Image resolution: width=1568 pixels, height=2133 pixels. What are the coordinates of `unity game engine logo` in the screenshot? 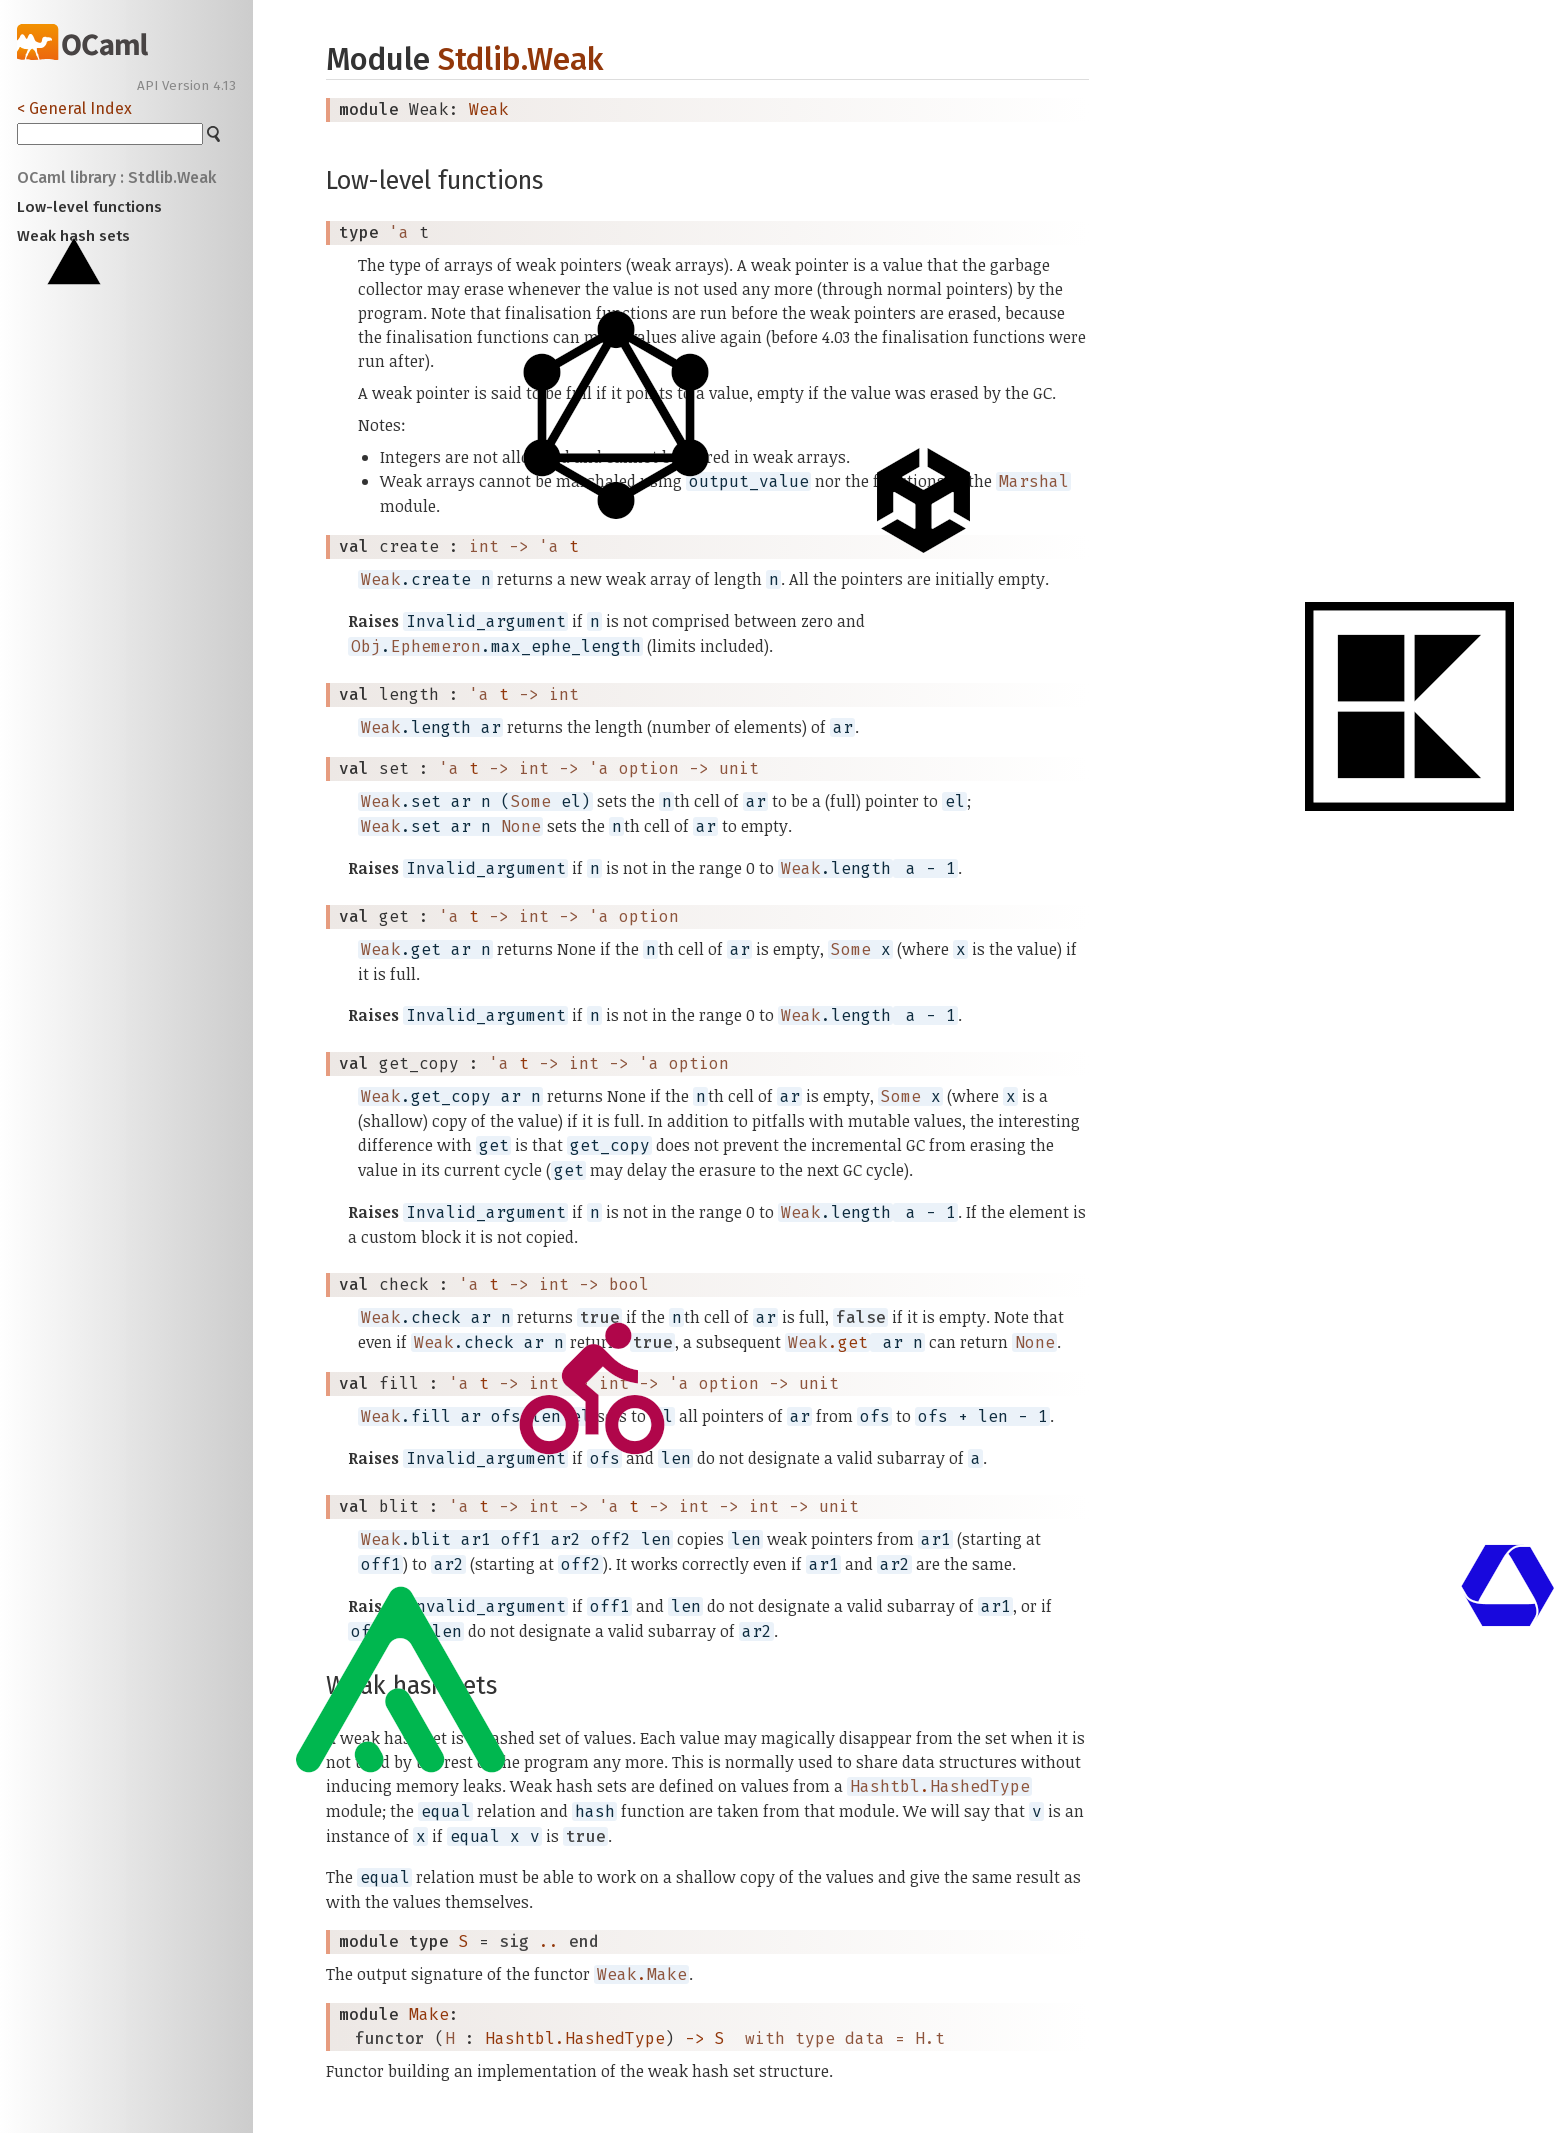 It's located at (923, 500).